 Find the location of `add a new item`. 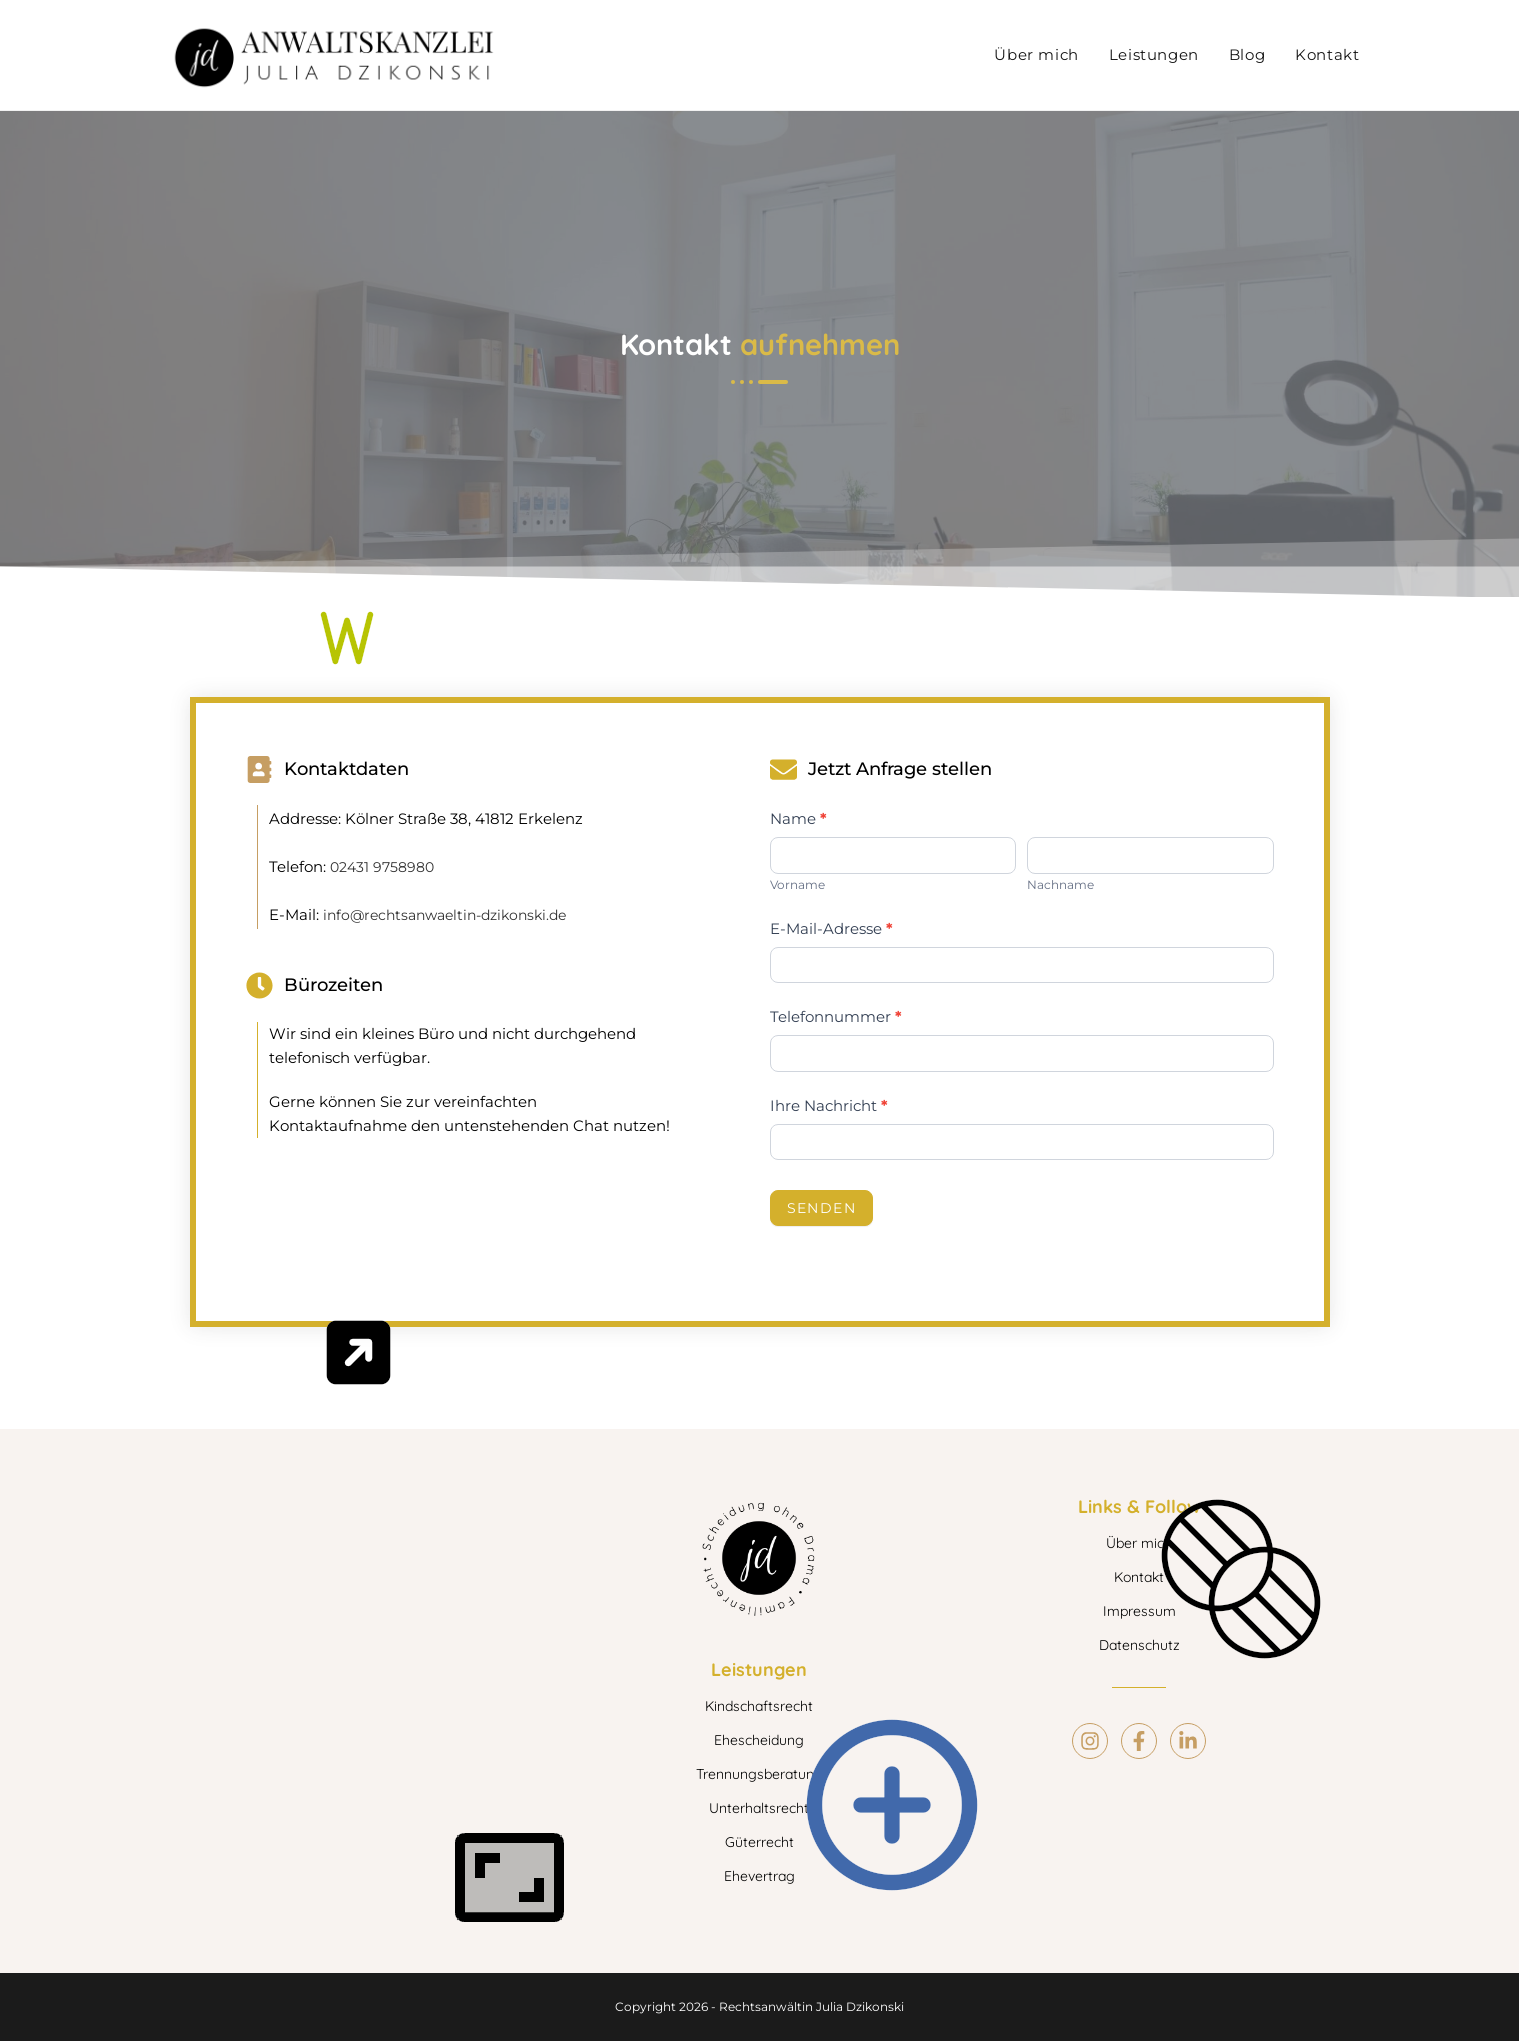

add a new item is located at coordinates (892, 1805).